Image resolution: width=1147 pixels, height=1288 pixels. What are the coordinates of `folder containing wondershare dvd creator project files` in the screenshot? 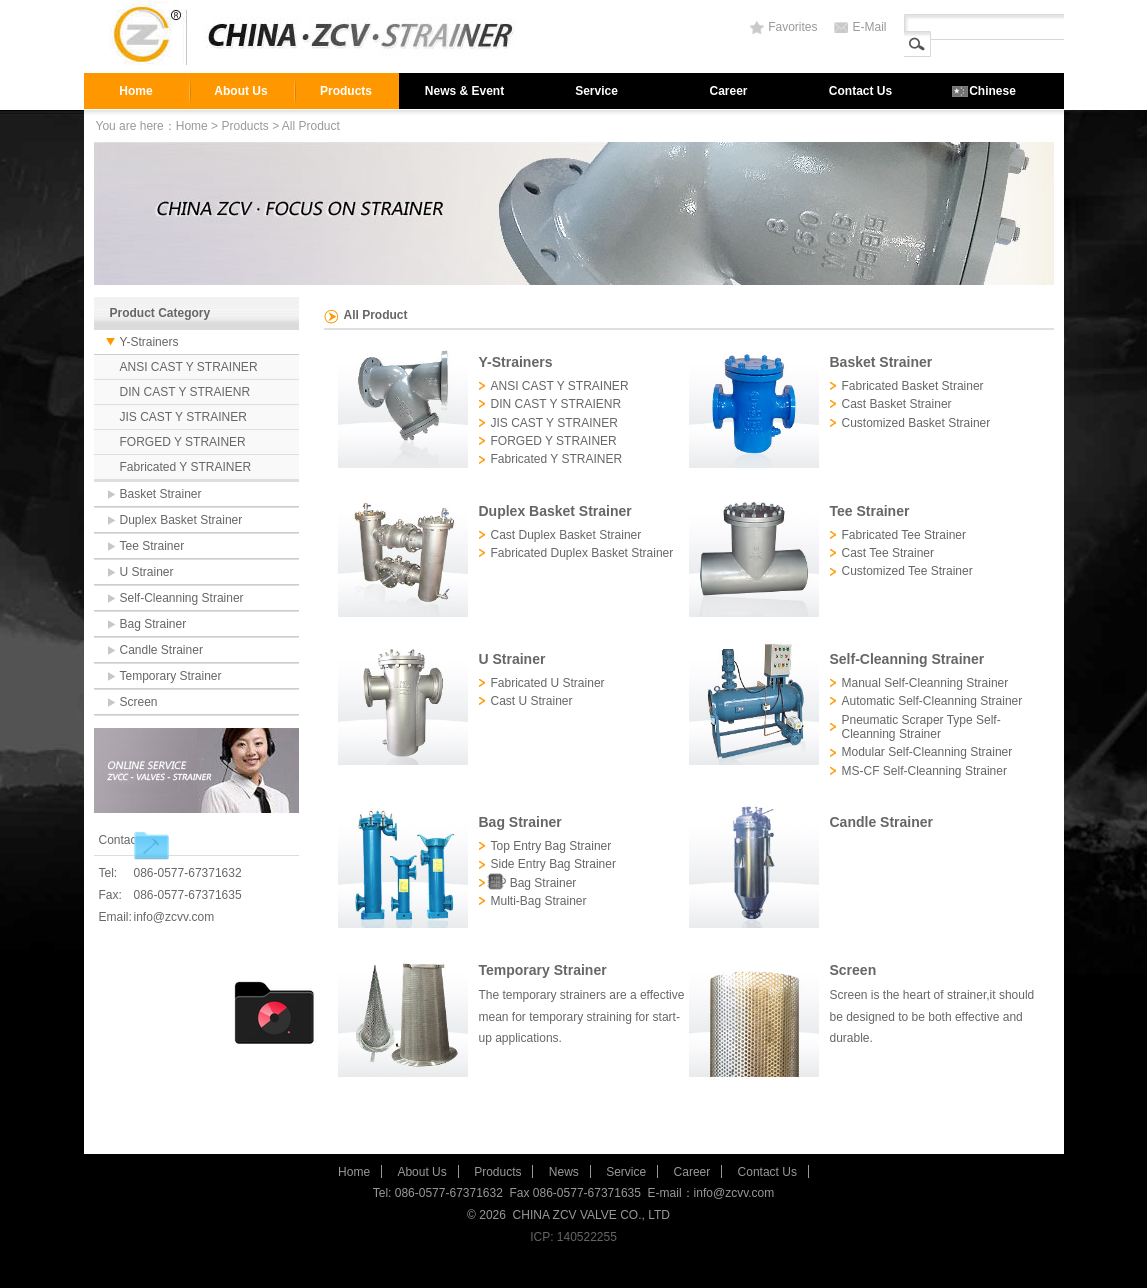 It's located at (274, 1015).